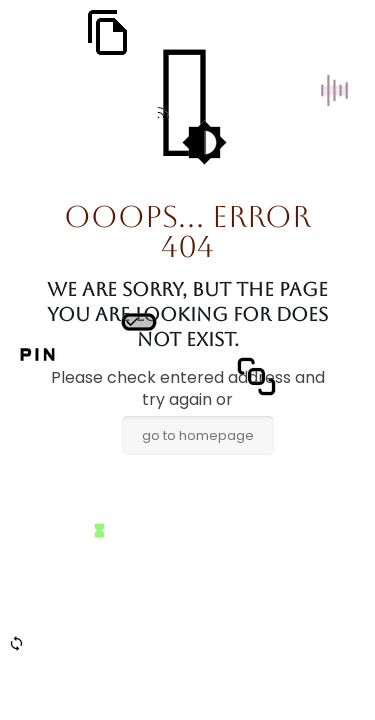 The image size is (375, 720). What do you see at coordinates (139, 322) in the screenshot?
I see `edit or modify location attributes` at bounding box center [139, 322].